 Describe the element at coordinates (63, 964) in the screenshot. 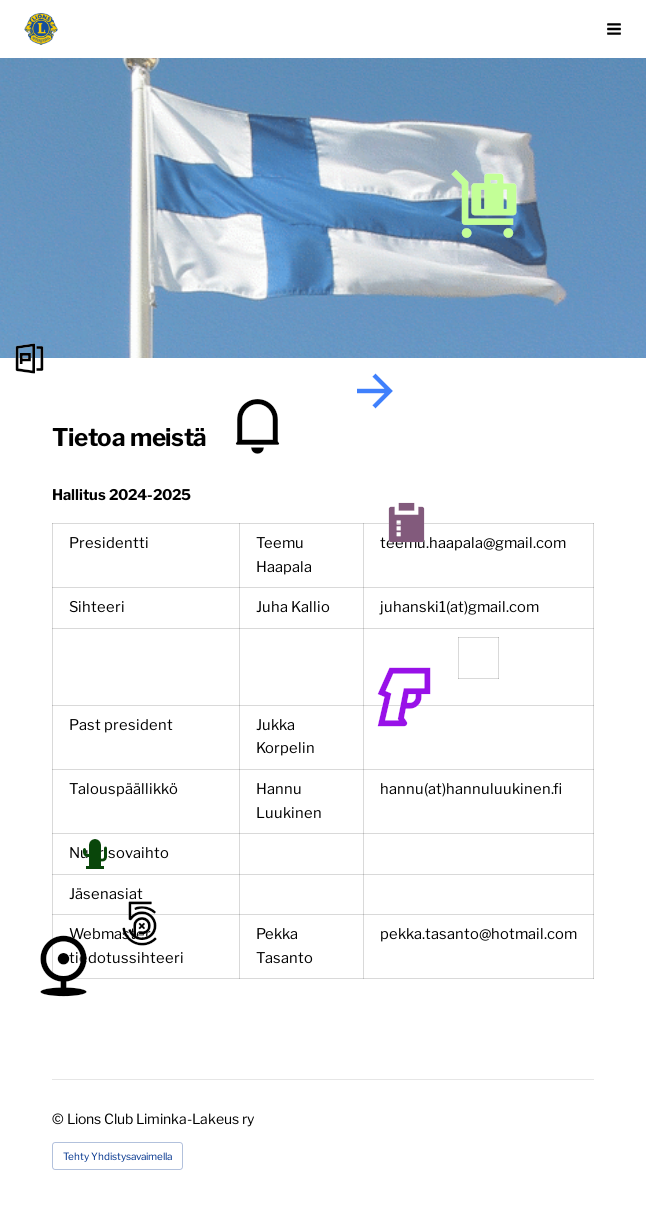

I see `set a search radius around a location` at that location.